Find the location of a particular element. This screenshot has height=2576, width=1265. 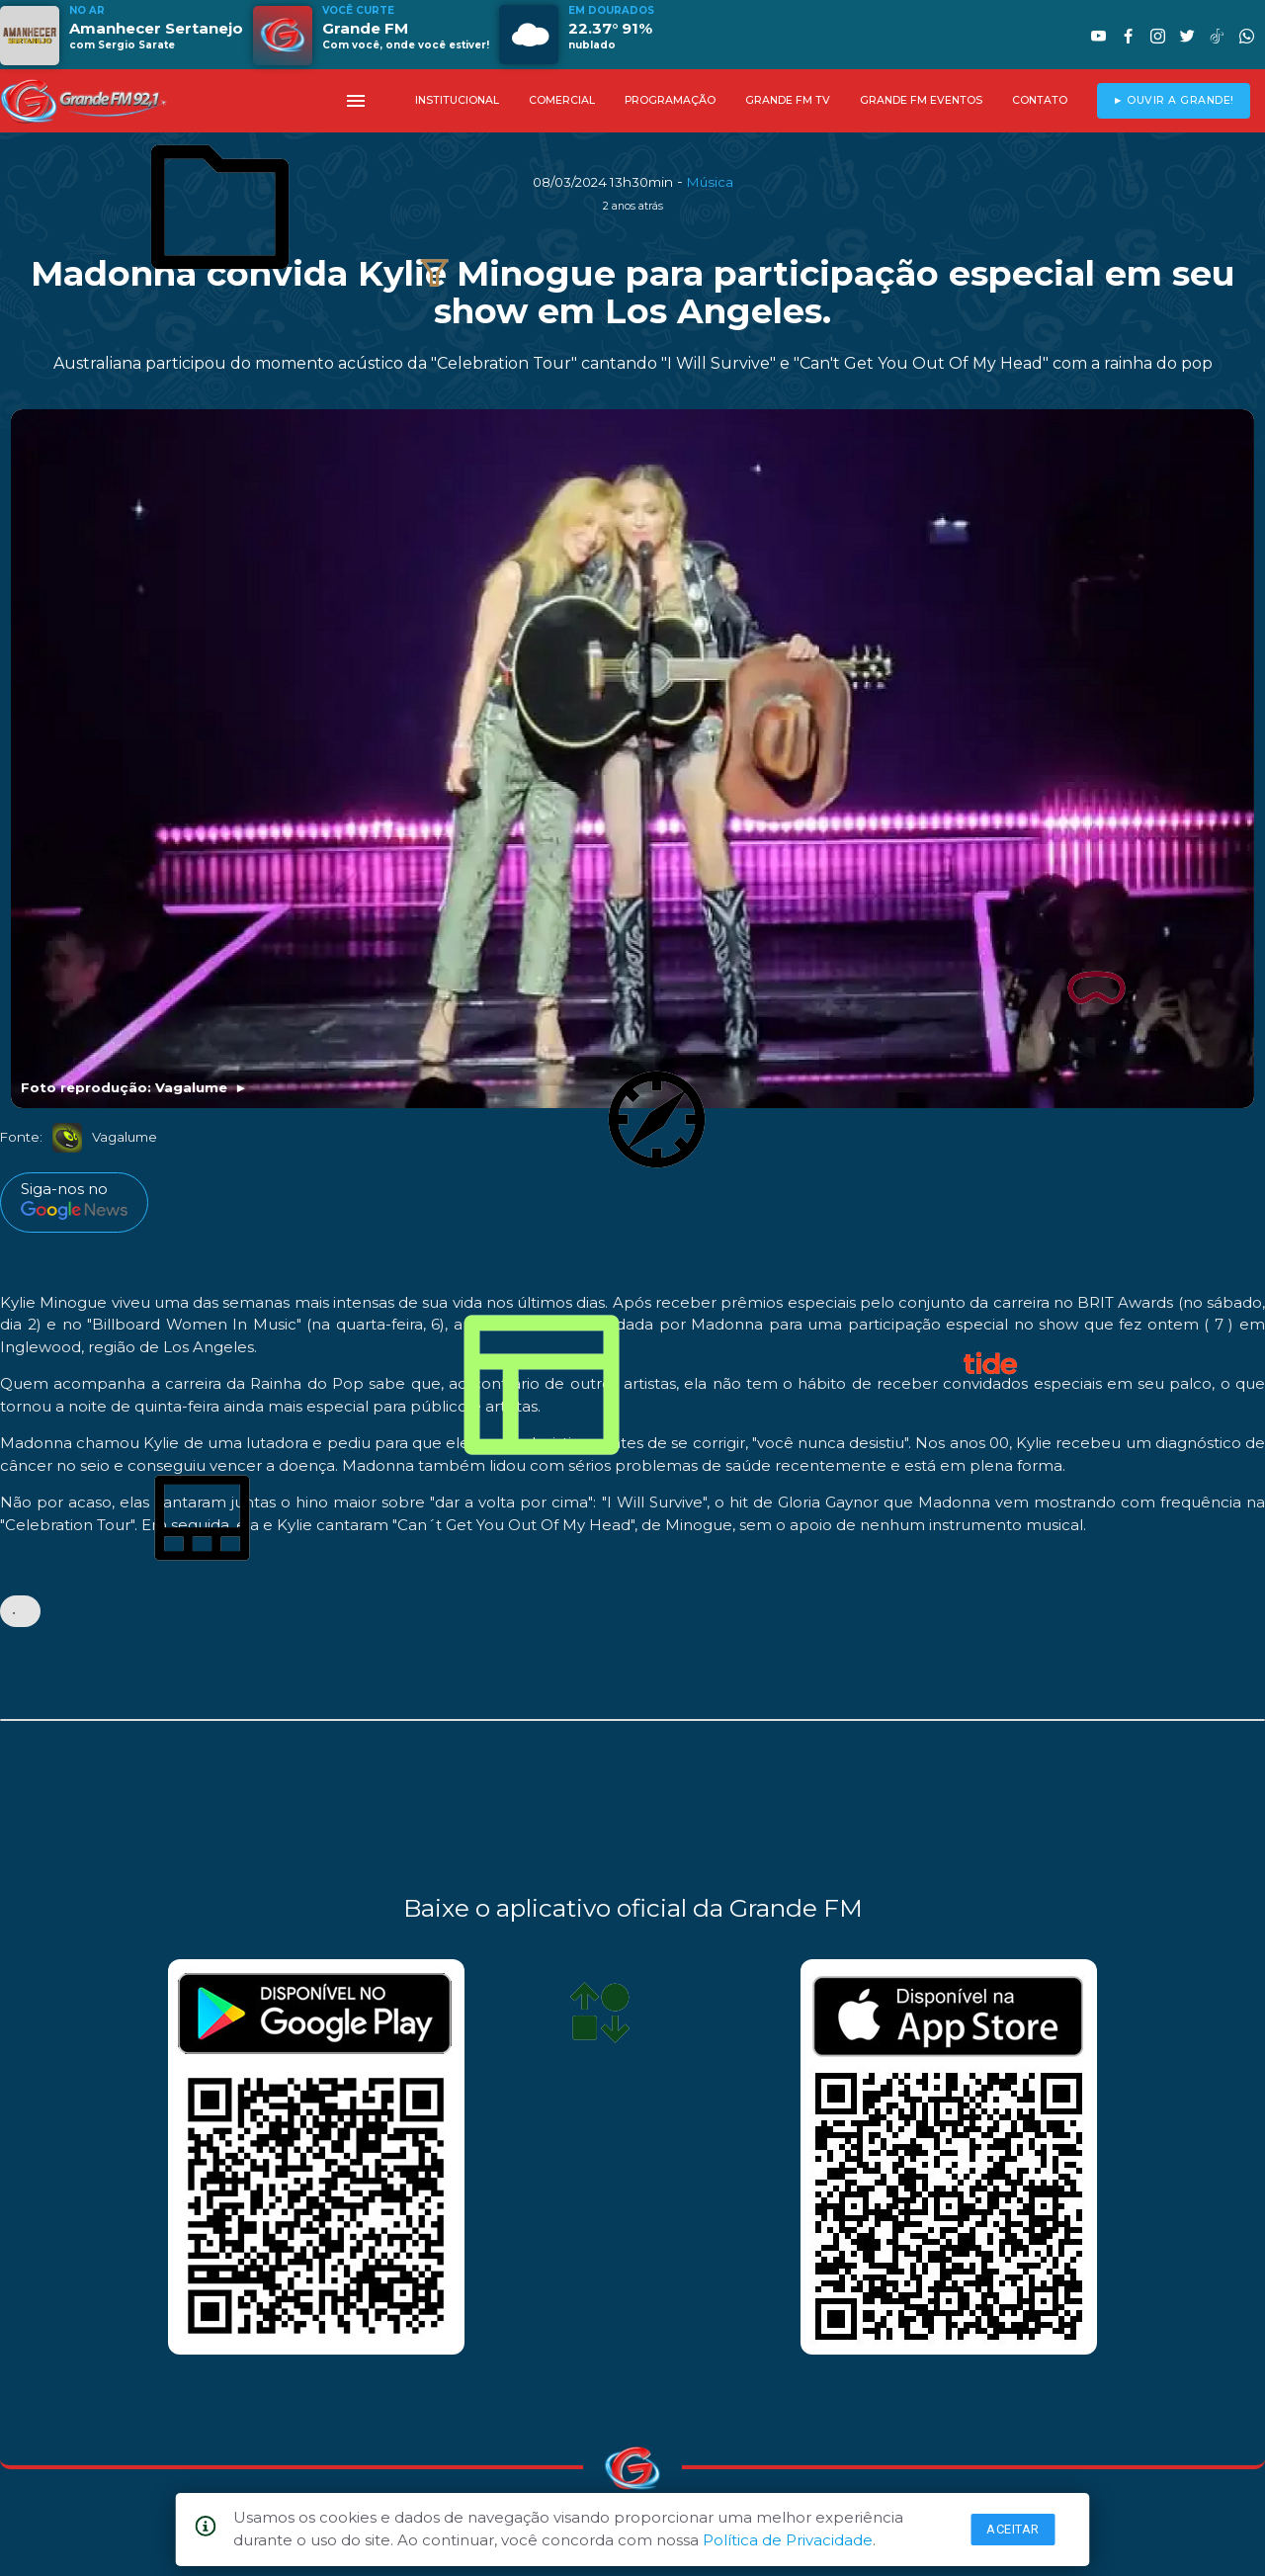

open safari web browser is located at coordinates (656, 1119).